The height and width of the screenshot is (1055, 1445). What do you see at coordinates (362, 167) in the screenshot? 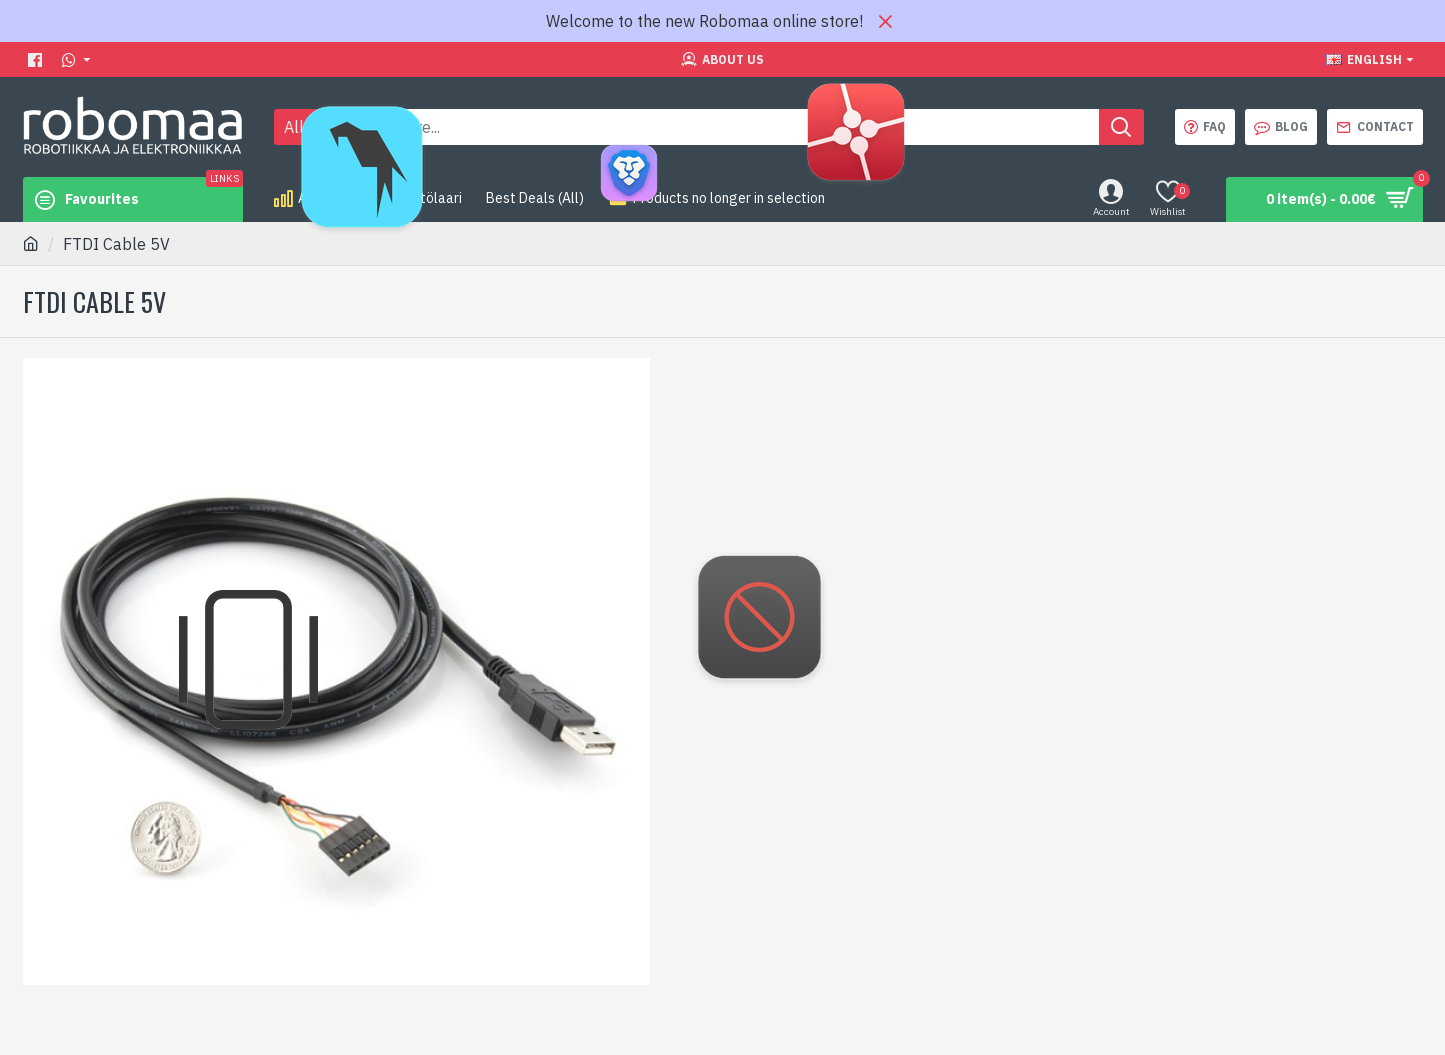
I see `launch the Parrot OS application` at bounding box center [362, 167].